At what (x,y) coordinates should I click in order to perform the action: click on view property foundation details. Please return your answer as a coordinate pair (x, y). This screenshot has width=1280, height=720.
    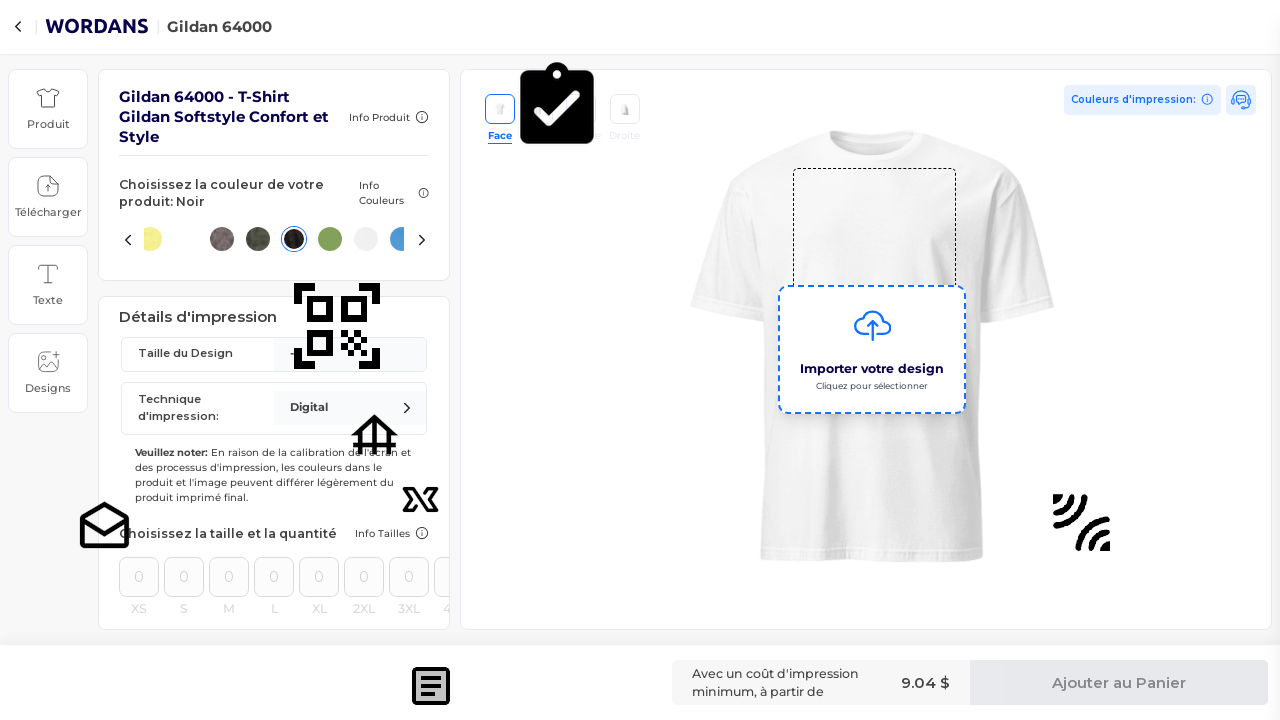
    Looking at the image, I should click on (374, 435).